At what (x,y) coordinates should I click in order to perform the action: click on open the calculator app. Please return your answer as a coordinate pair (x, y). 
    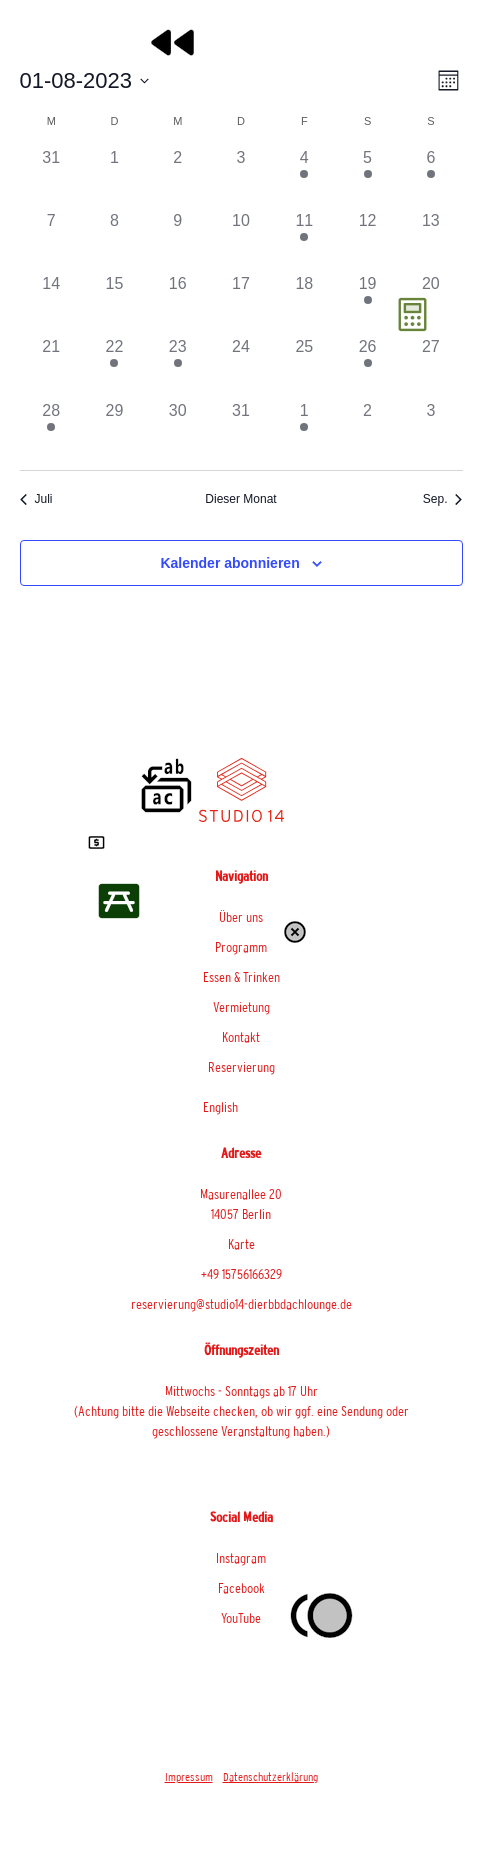
    Looking at the image, I should click on (412, 314).